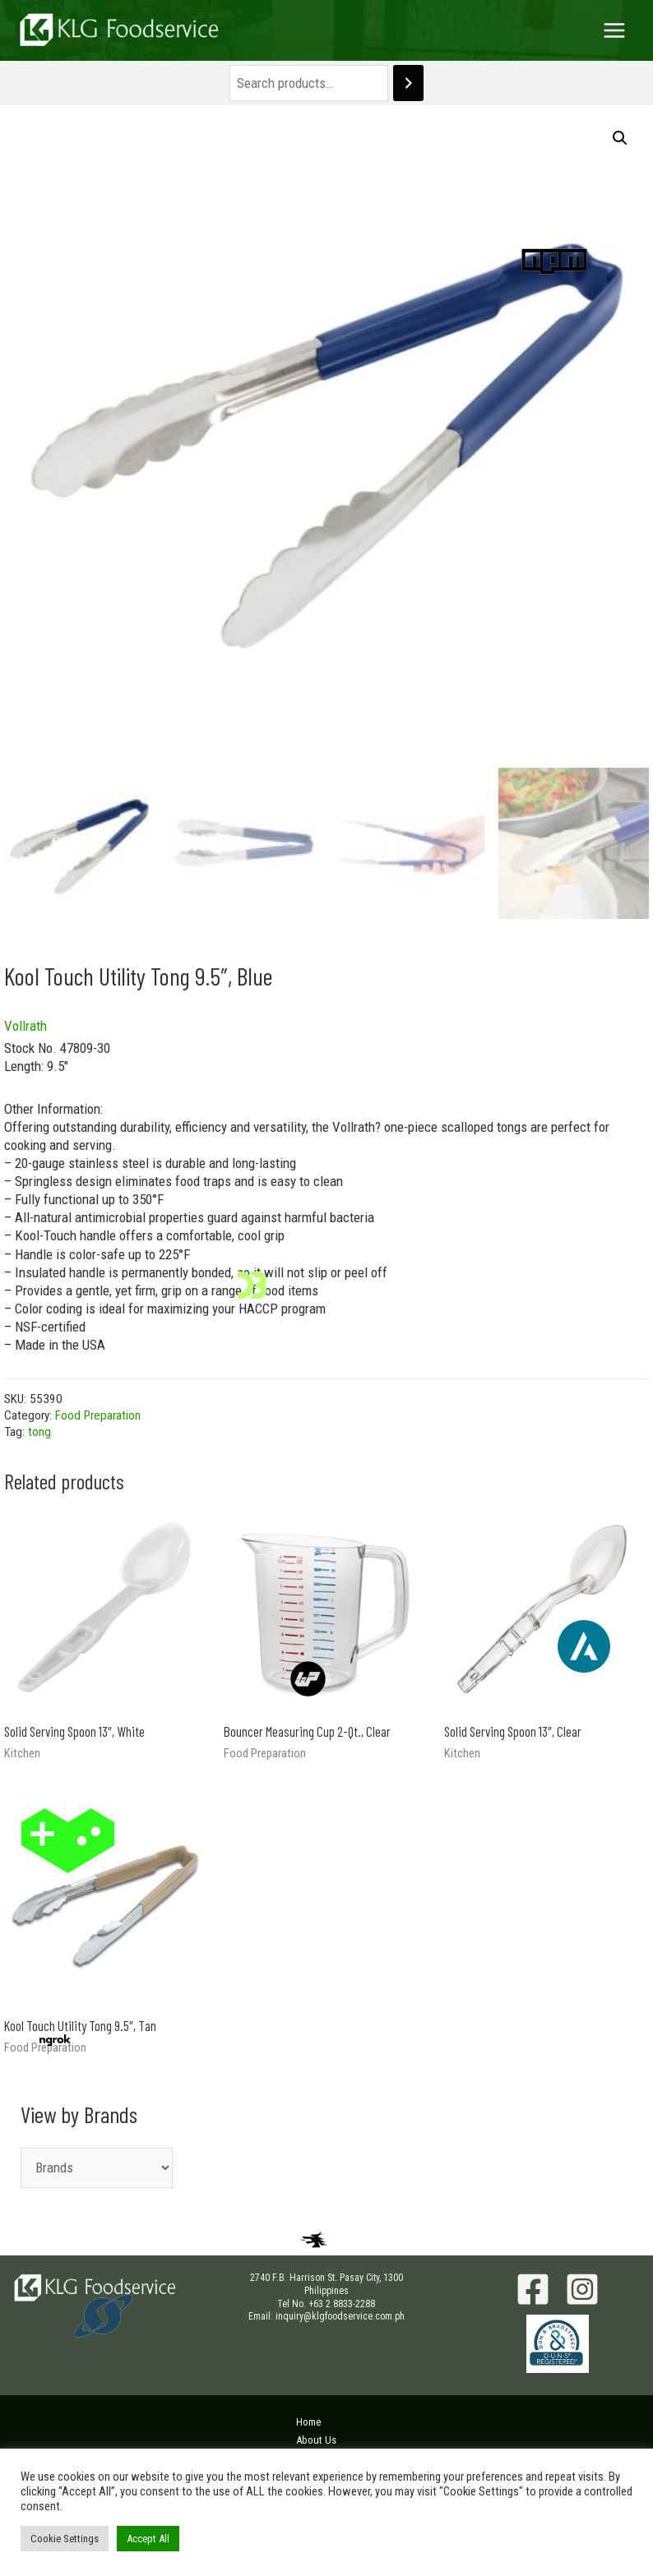 The height and width of the screenshot is (2576, 653). Describe the element at coordinates (67, 1840) in the screenshot. I see `open YouTube Gaming app` at that location.